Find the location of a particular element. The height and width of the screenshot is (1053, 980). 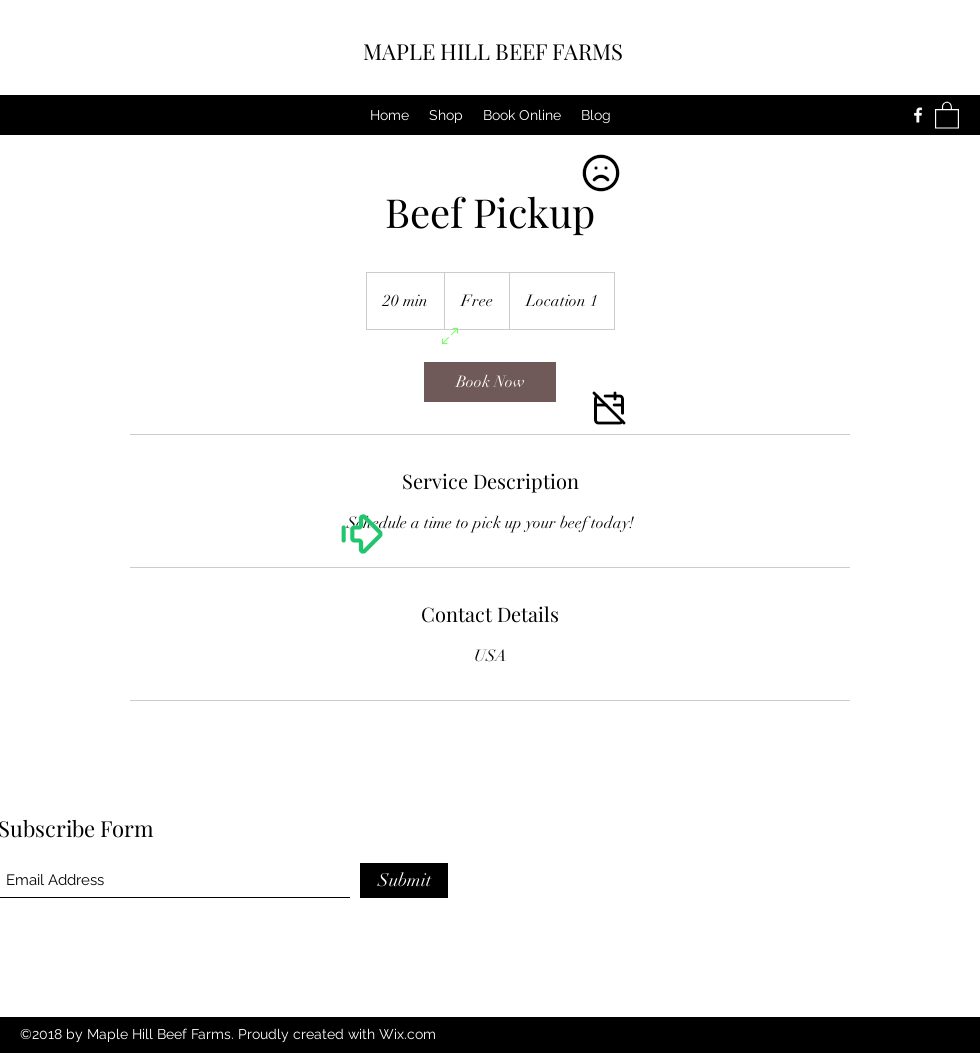

disable calendar or scheduling feature is located at coordinates (609, 408).